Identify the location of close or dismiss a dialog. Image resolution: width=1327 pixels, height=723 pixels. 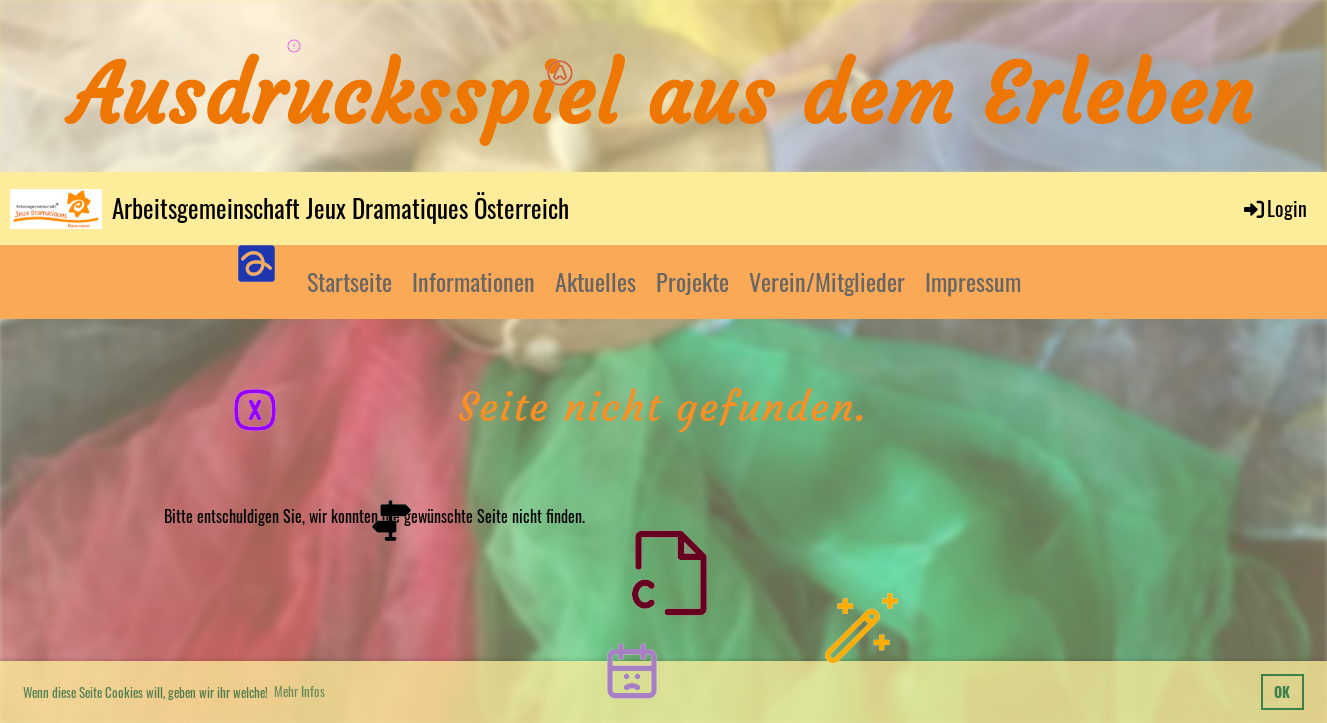
(255, 410).